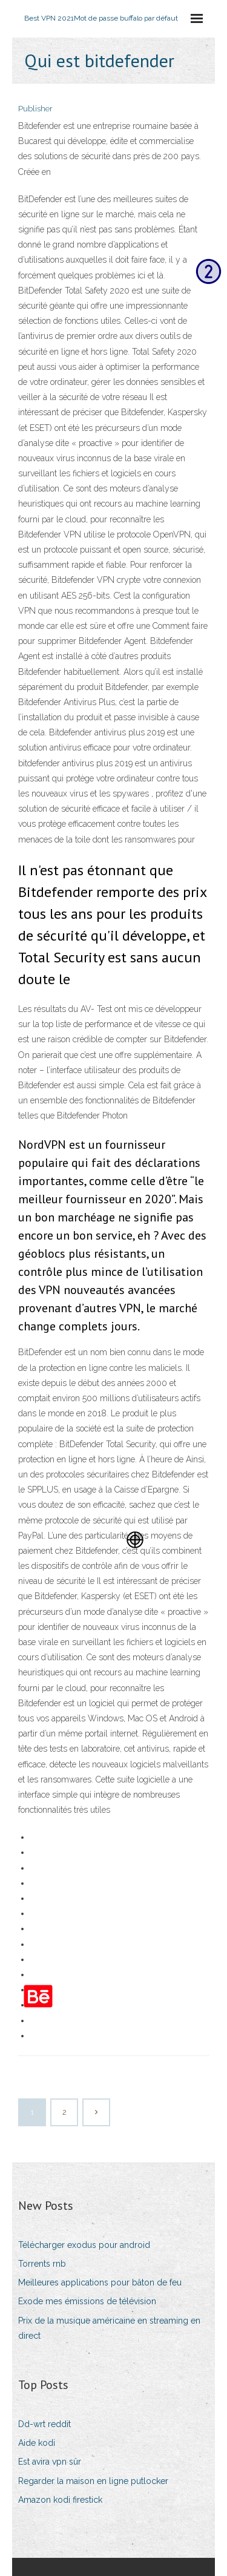 Image resolution: width=227 pixels, height=2576 pixels. Describe the element at coordinates (208, 271) in the screenshot. I see `indicates step two in a multi-step process` at that location.